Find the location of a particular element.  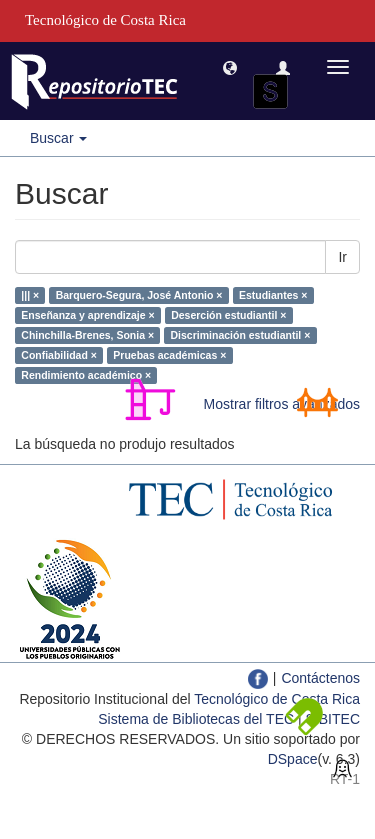

attract or link related items together is located at coordinates (305, 716).